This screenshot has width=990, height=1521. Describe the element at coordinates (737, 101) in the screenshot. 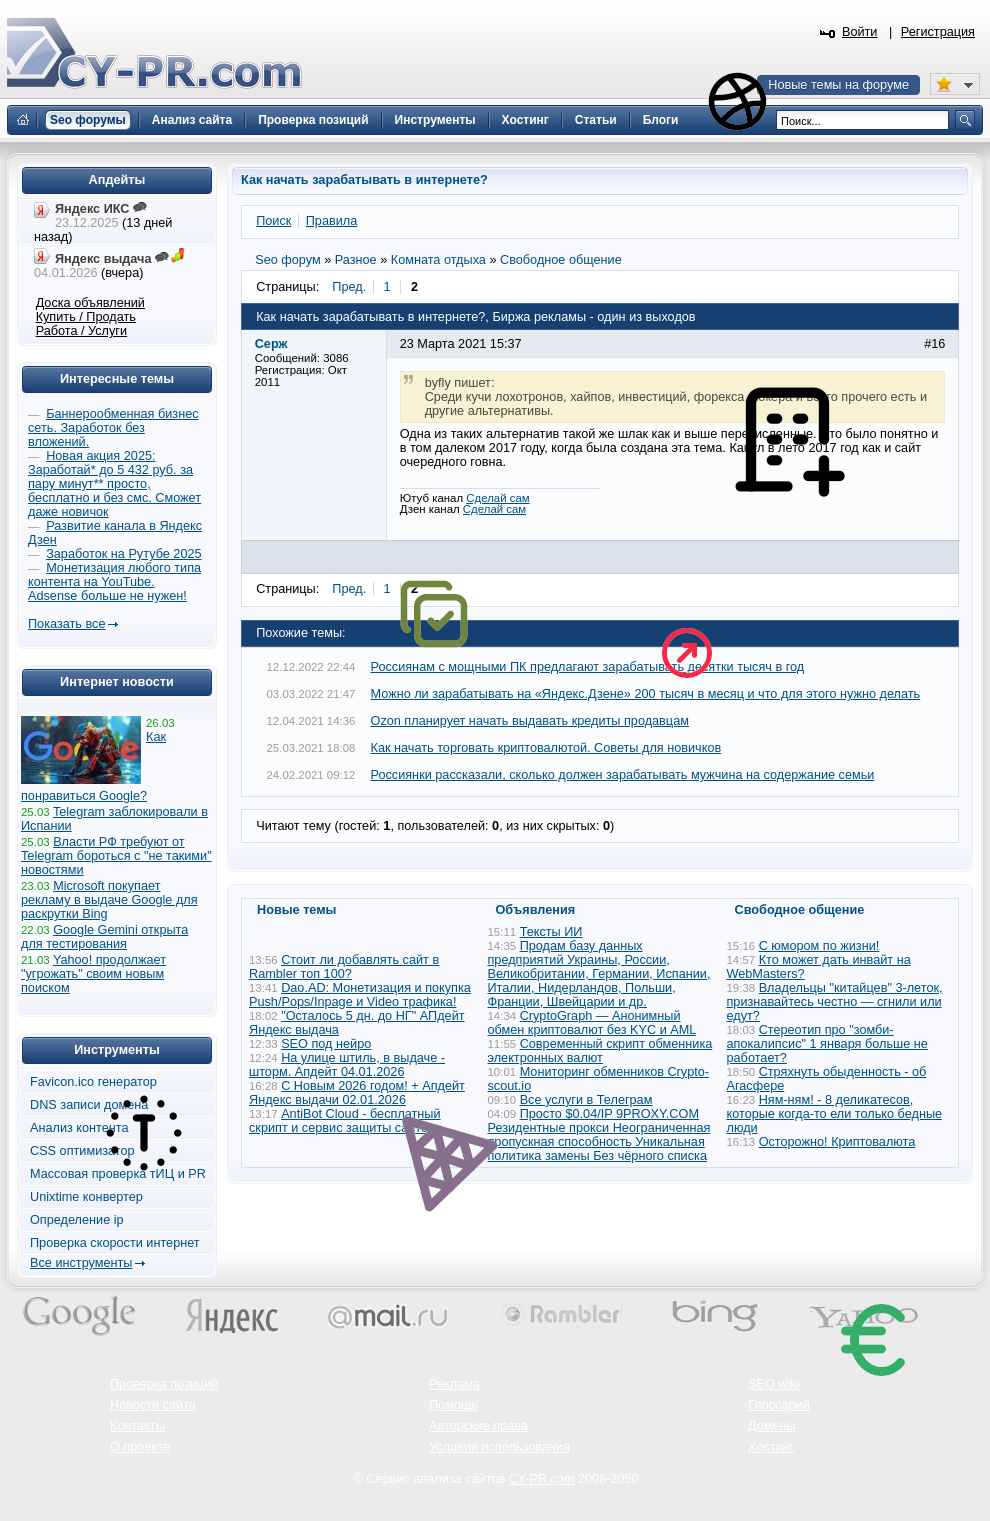

I see `visit dribbble profile or portfolio` at that location.